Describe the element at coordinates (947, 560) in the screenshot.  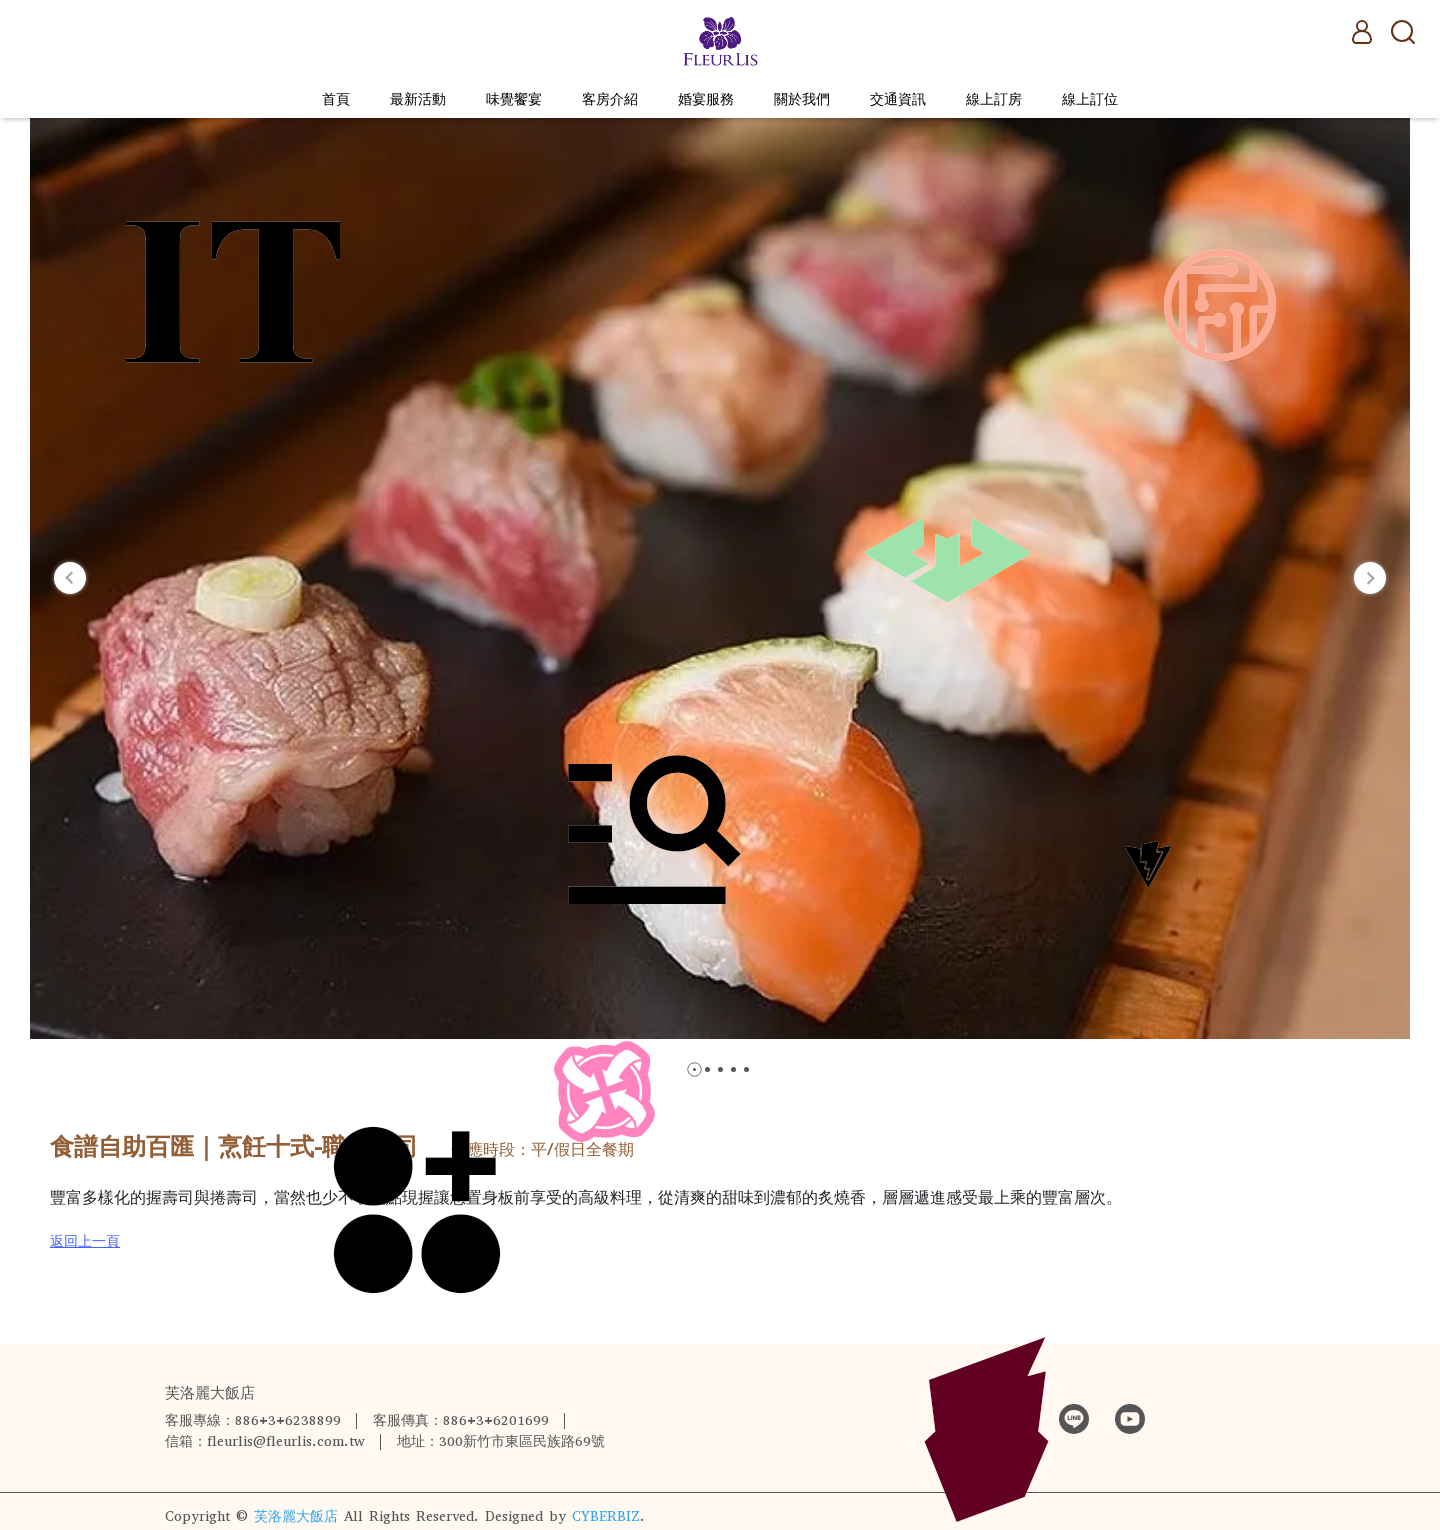
I see `basic attention token (bat) cryptocurrency logo` at that location.